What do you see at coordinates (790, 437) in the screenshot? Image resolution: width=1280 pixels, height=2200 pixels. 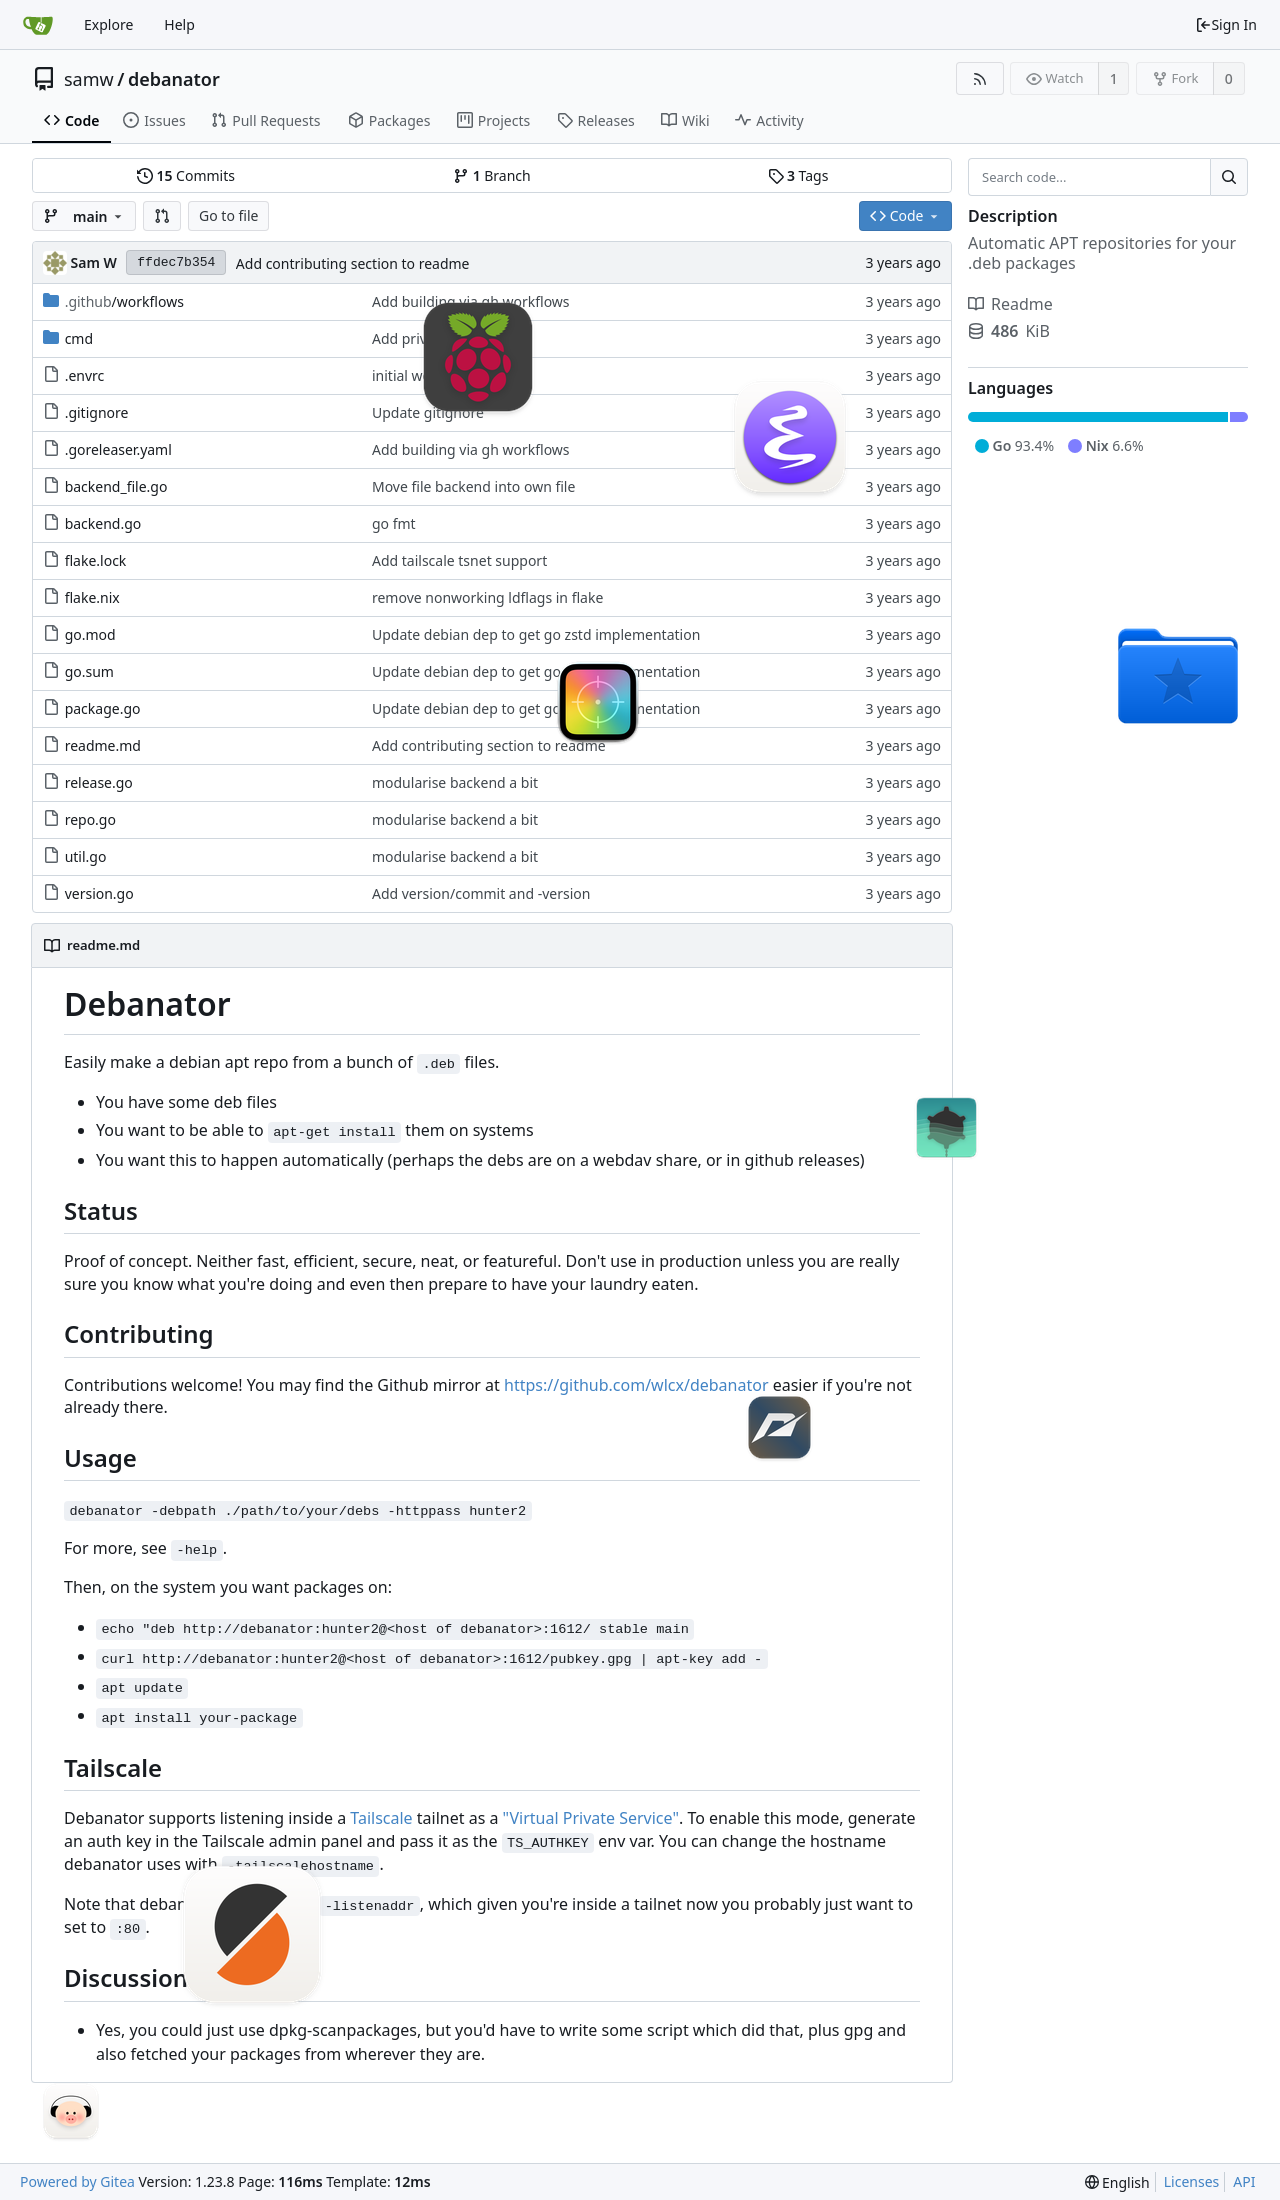 I see `open emacs text editor` at bounding box center [790, 437].